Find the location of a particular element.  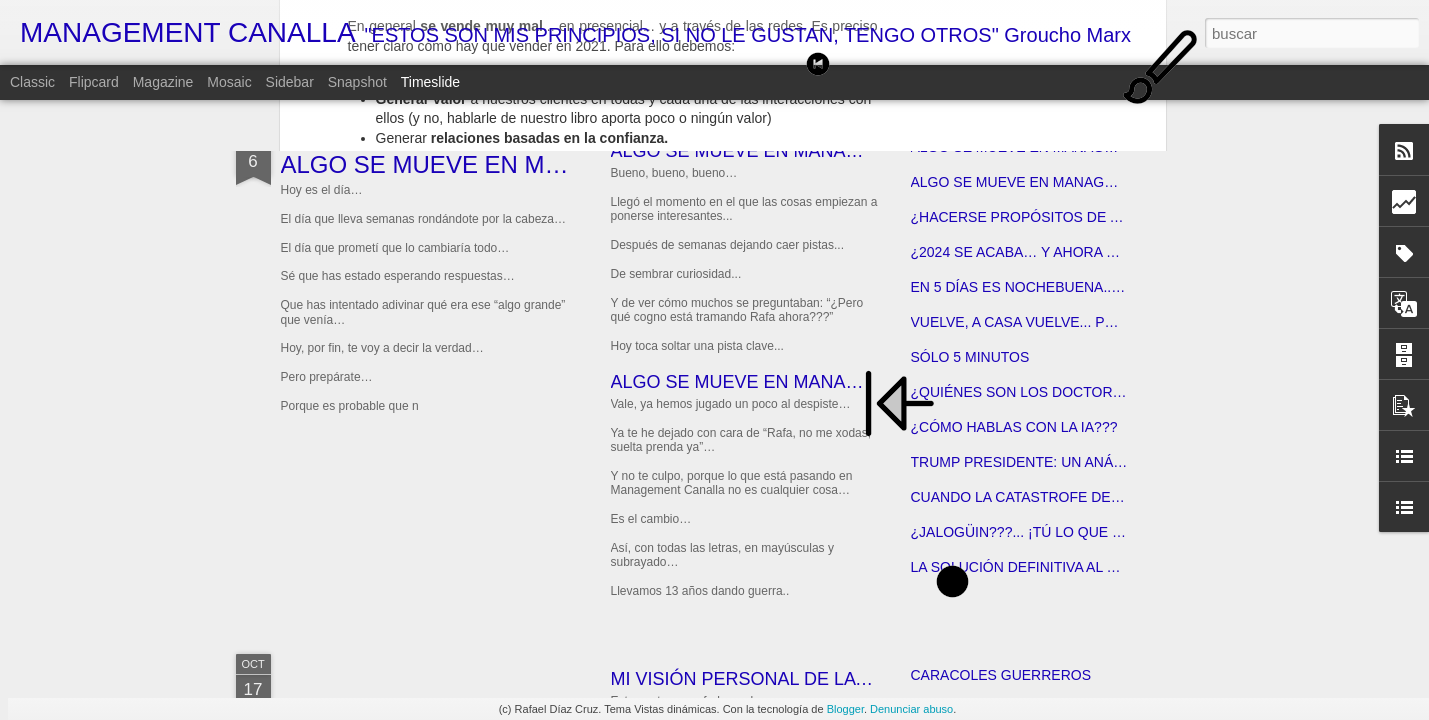

go back to the beginning is located at coordinates (898, 403).